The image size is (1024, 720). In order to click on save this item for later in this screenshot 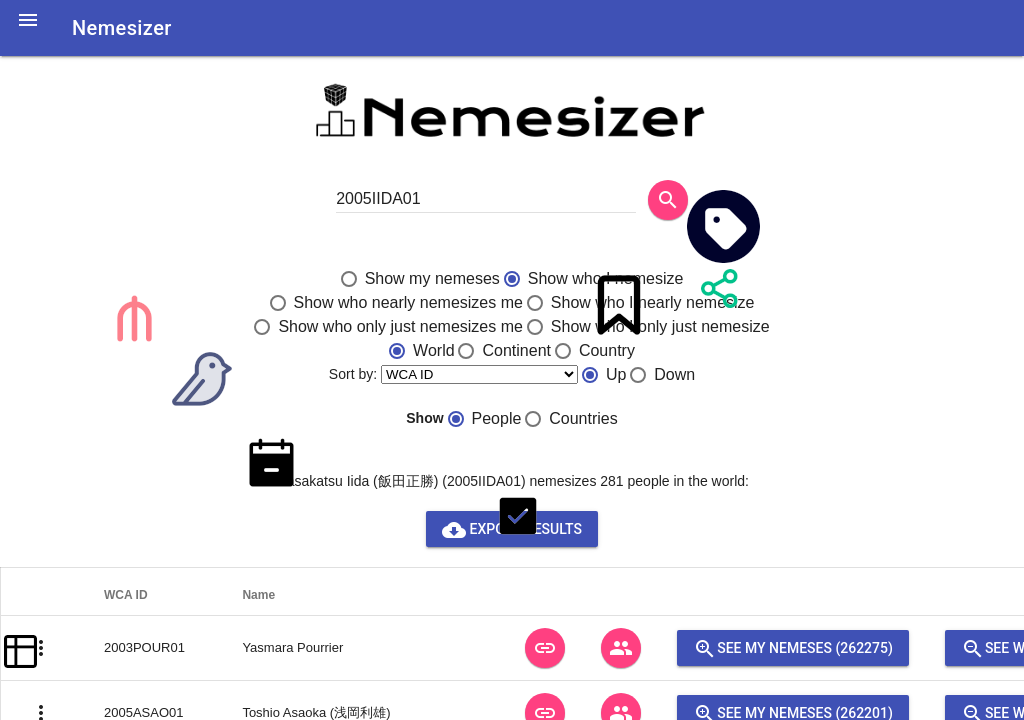, I will do `click(619, 305)`.